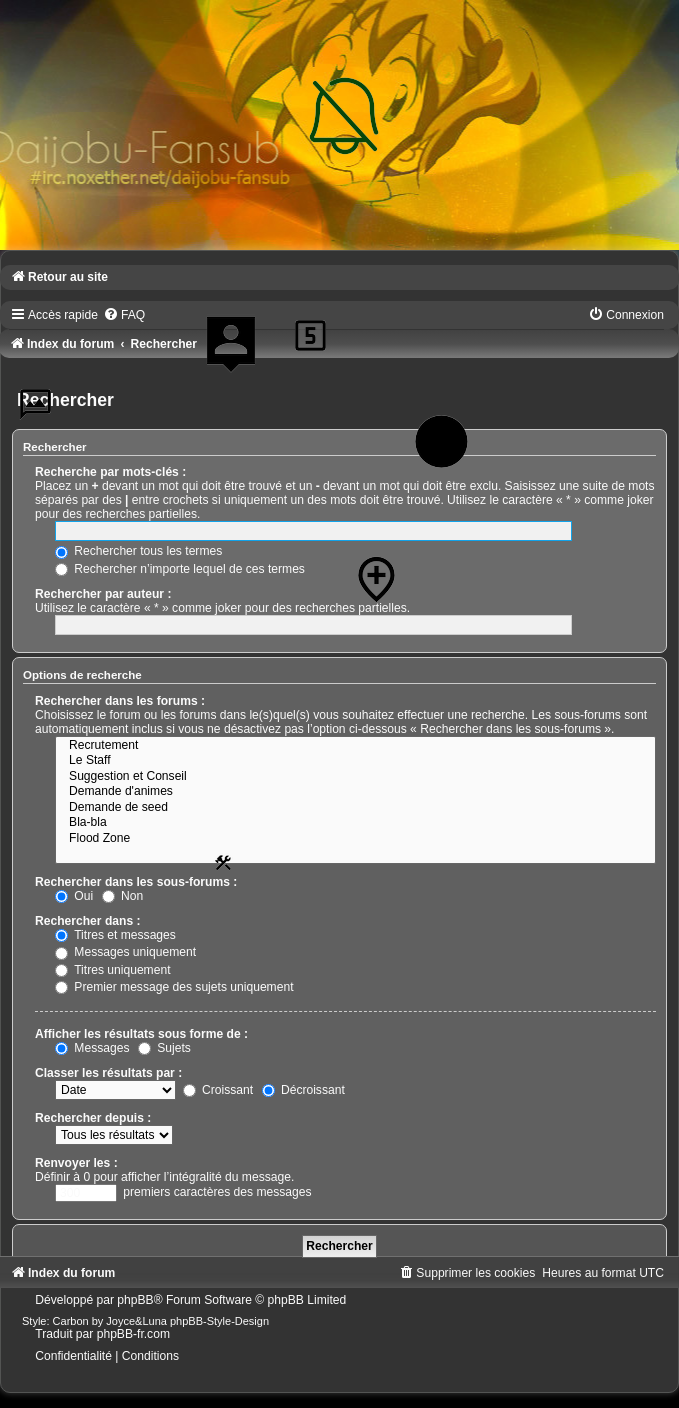 This screenshot has height=1408, width=679. Describe the element at coordinates (376, 579) in the screenshot. I see `add a new location pin to the map` at that location.